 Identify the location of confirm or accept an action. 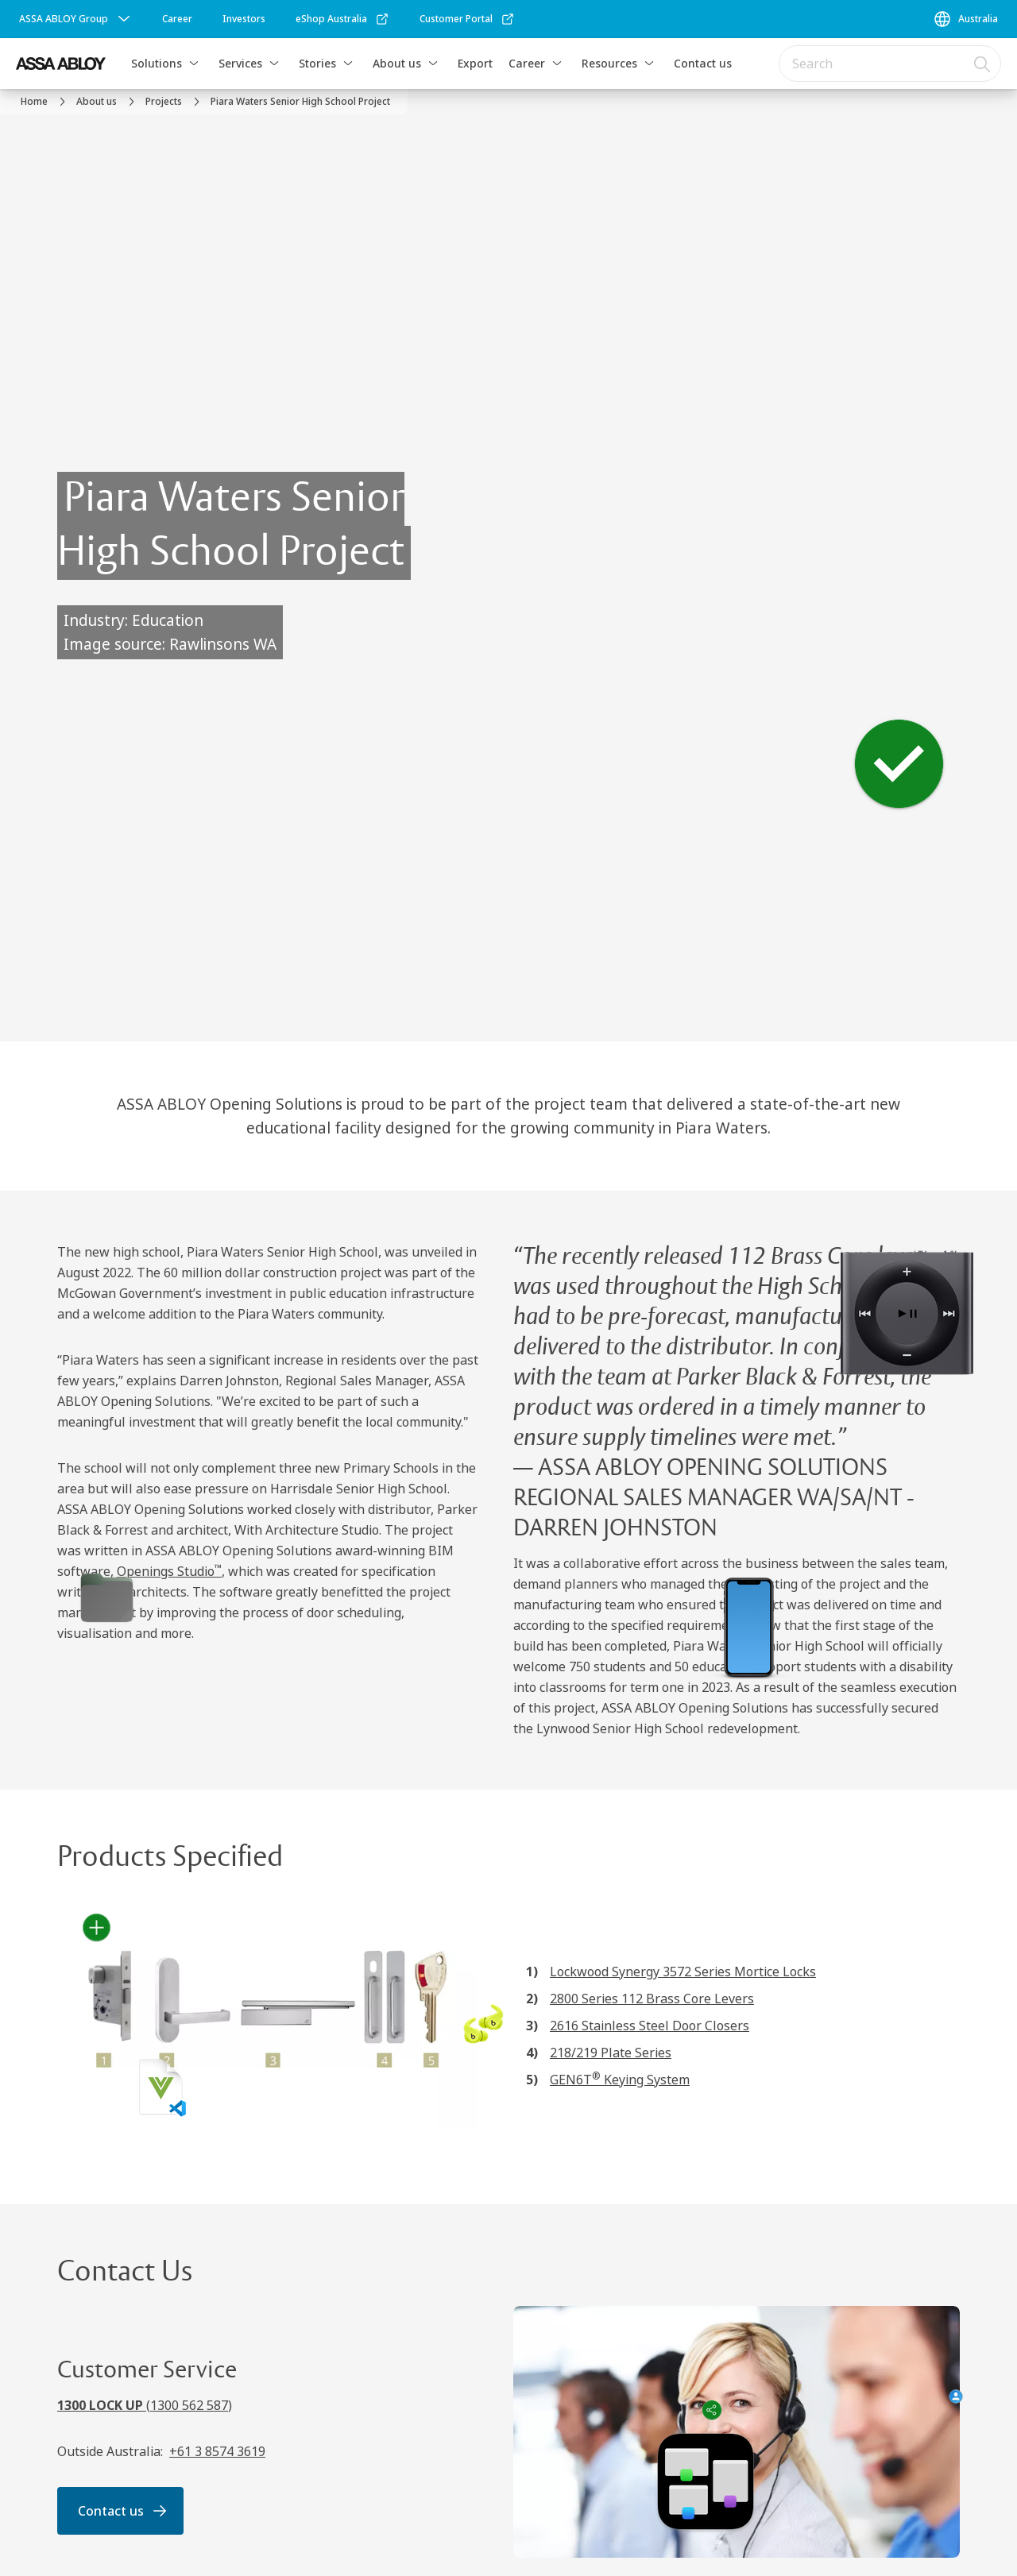
(899, 763).